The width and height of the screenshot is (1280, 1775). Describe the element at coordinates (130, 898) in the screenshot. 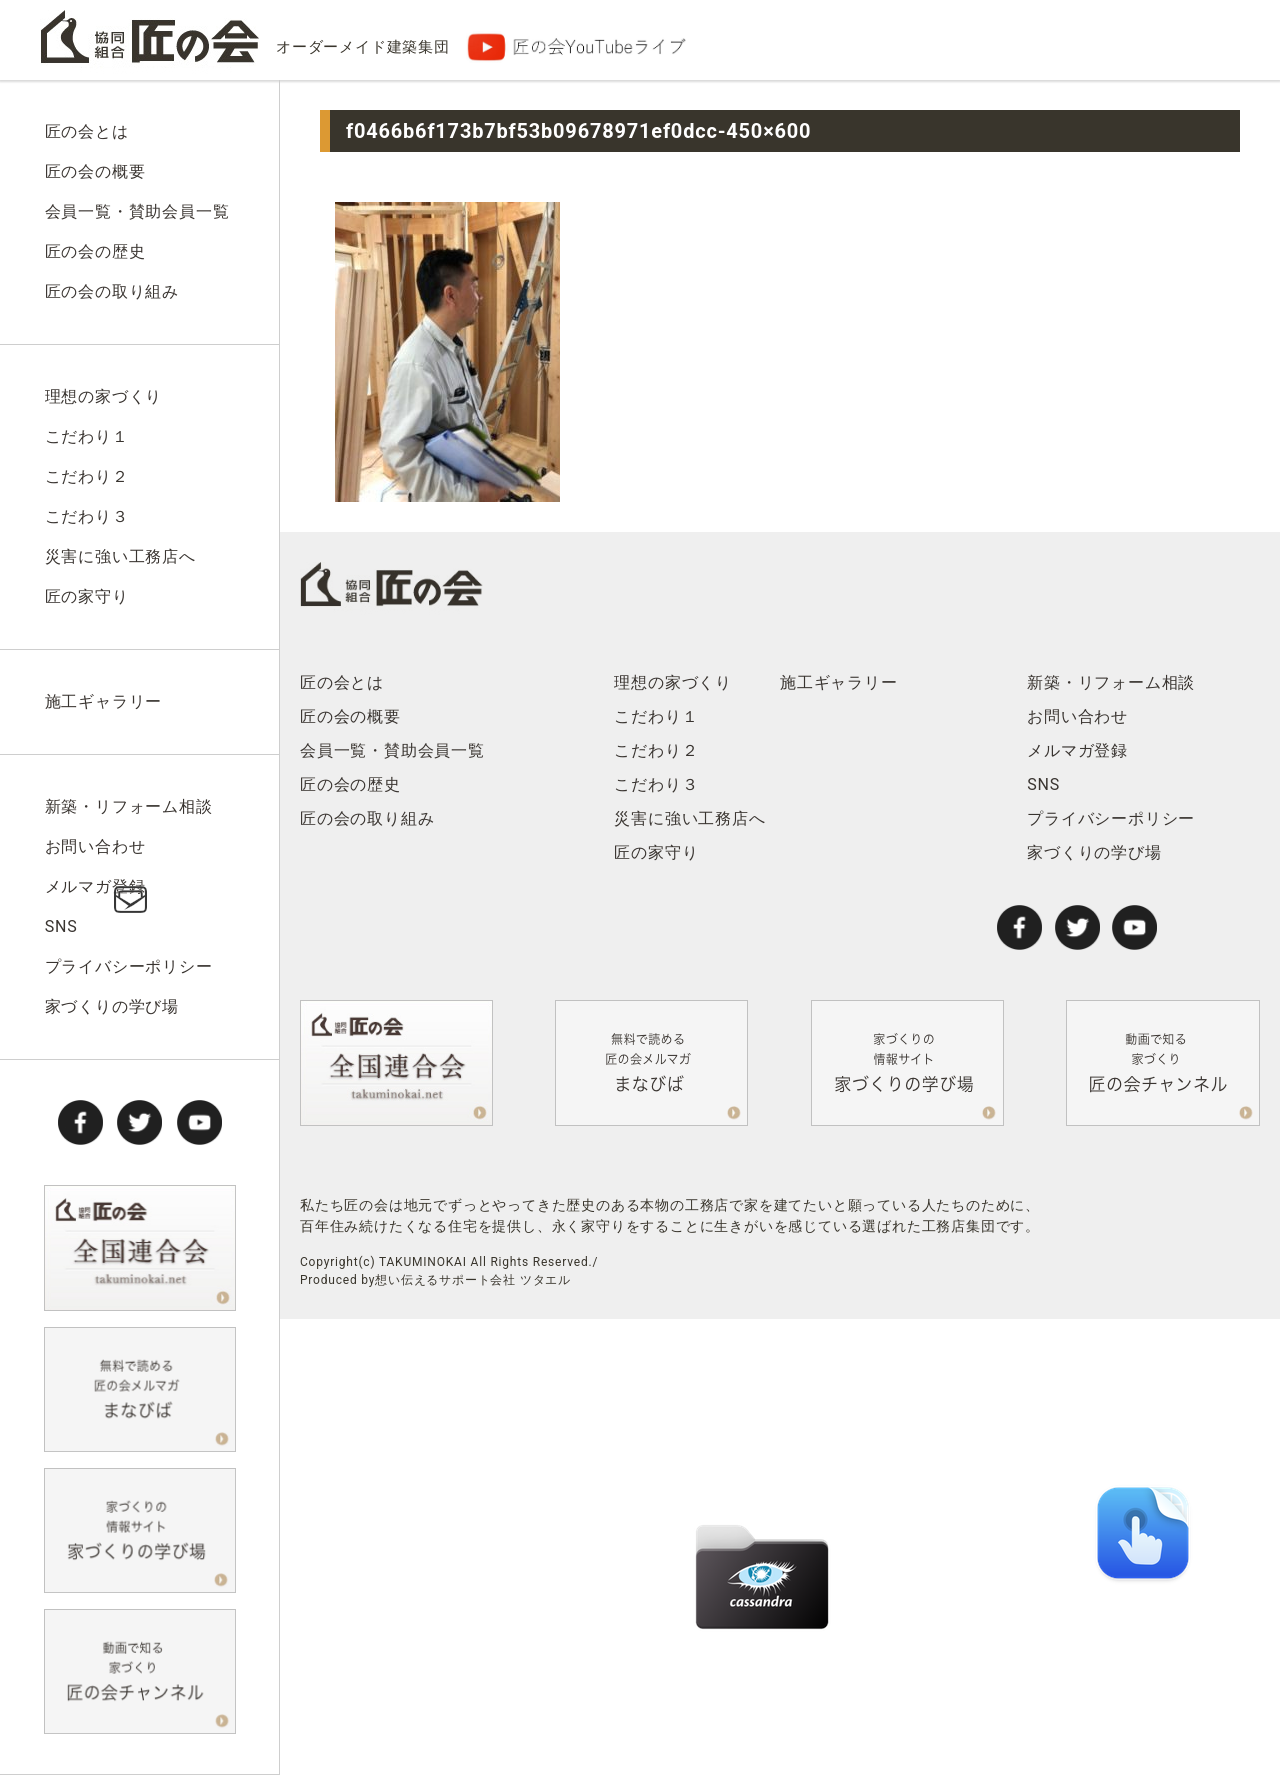

I see `open the mail app` at that location.